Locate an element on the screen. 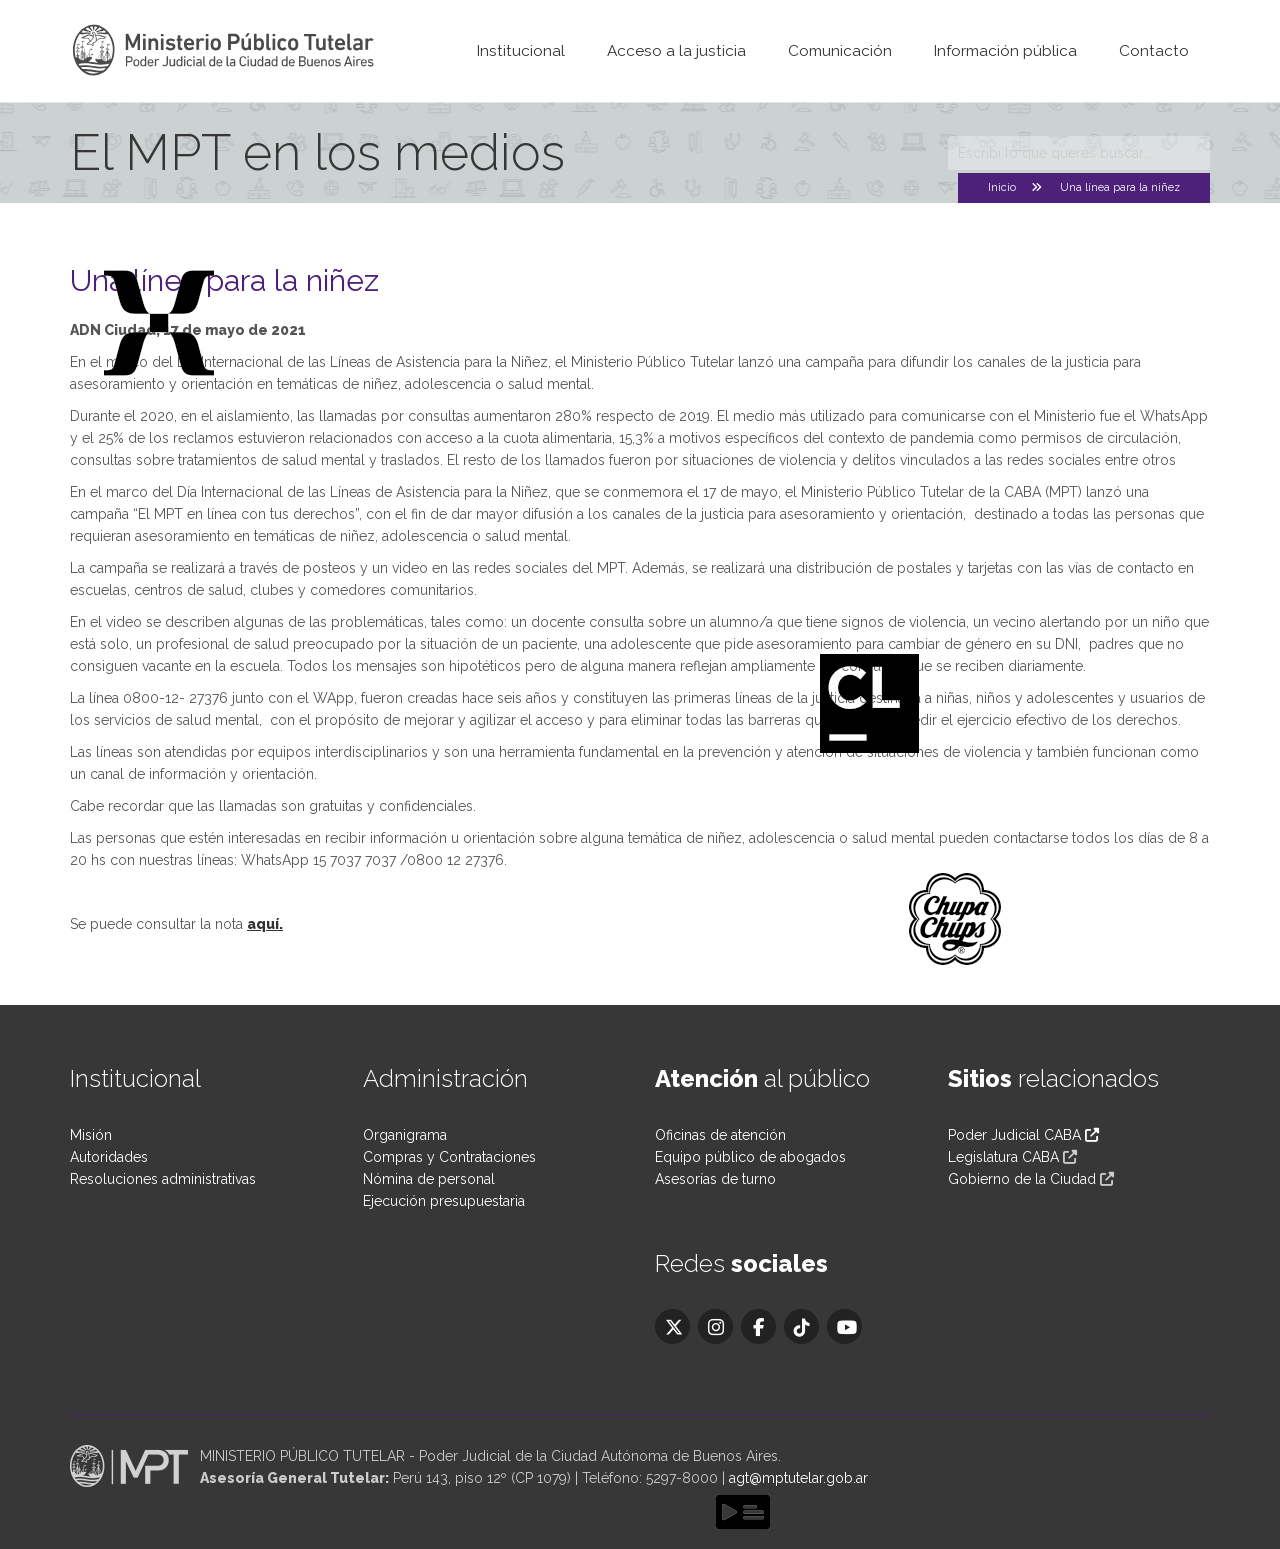 The height and width of the screenshot is (1549, 1280). mixpanel logo is located at coordinates (159, 323).